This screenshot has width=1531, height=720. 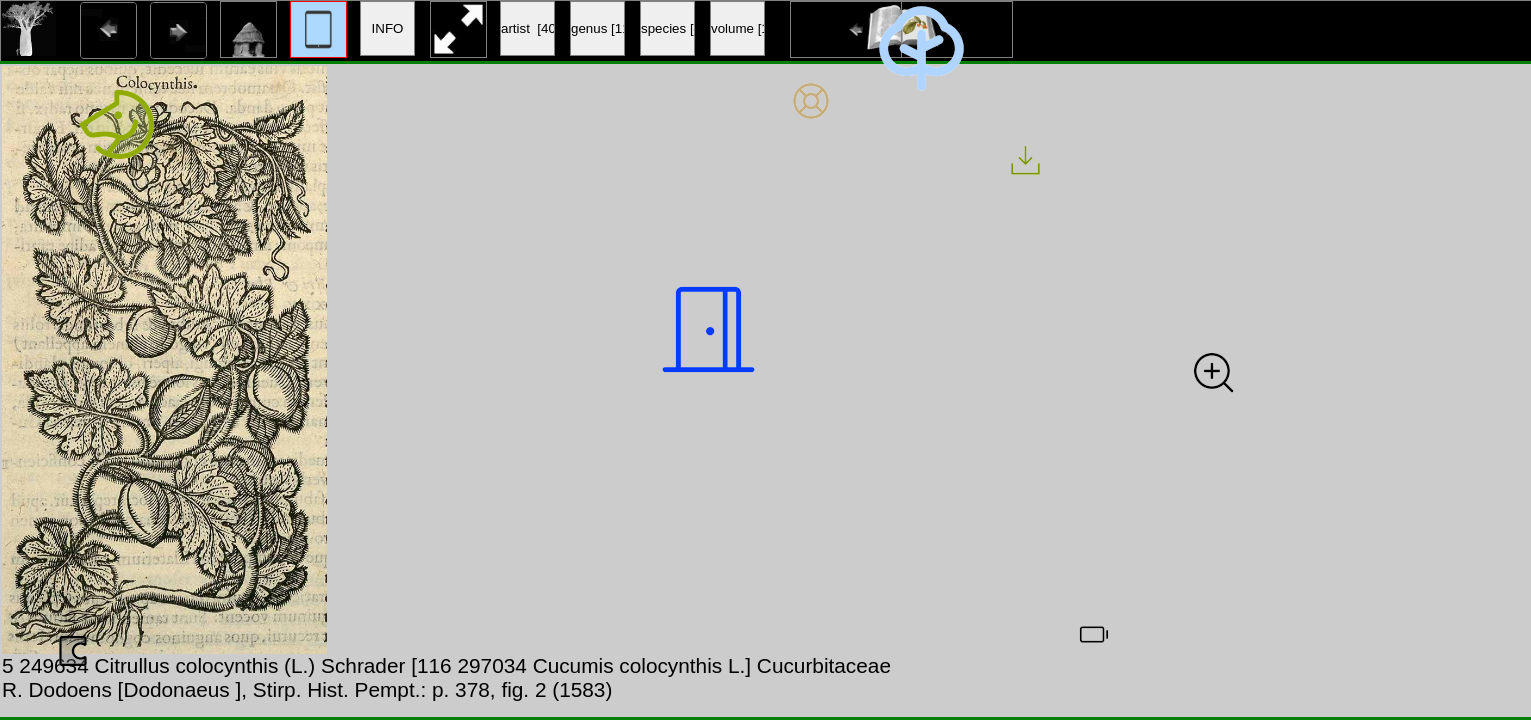 I want to click on zoom in on content or image, so click(x=1214, y=373).